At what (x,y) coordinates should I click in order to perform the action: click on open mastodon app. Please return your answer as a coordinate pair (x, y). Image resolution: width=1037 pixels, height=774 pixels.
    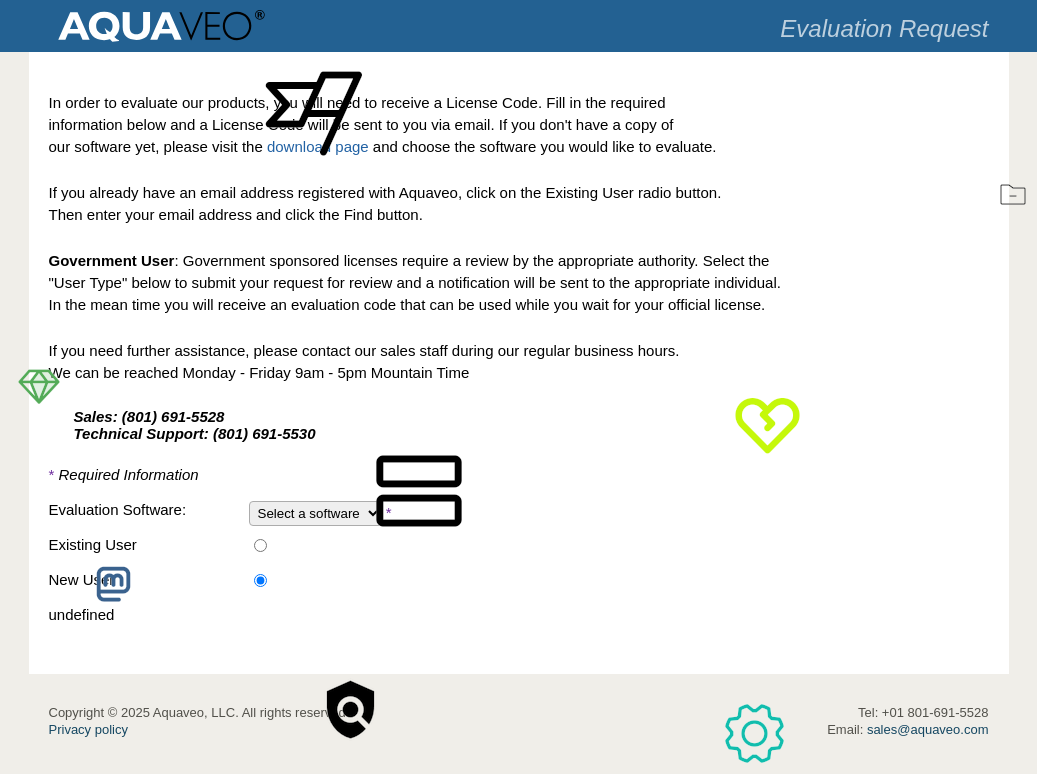
    Looking at the image, I should click on (113, 583).